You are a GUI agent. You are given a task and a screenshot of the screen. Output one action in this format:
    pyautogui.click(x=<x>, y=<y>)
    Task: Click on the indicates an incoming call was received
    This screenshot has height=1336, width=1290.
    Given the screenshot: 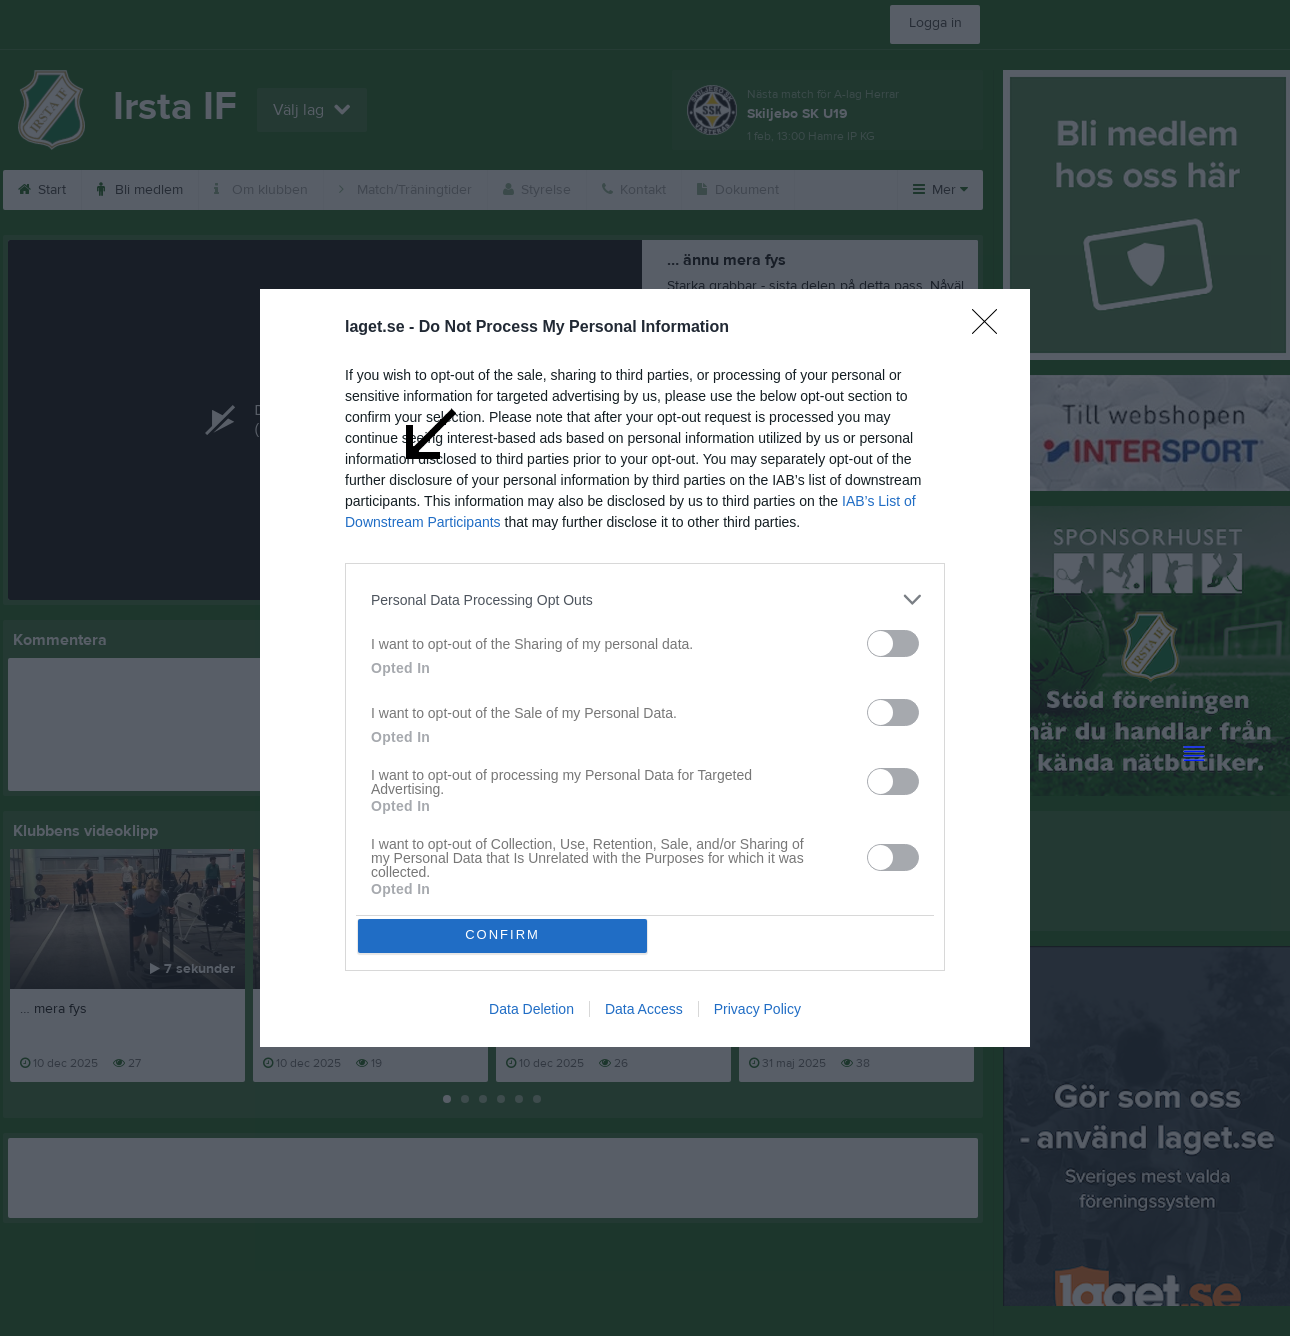 What is the action you would take?
    pyautogui.click(x=429, y=435)
    